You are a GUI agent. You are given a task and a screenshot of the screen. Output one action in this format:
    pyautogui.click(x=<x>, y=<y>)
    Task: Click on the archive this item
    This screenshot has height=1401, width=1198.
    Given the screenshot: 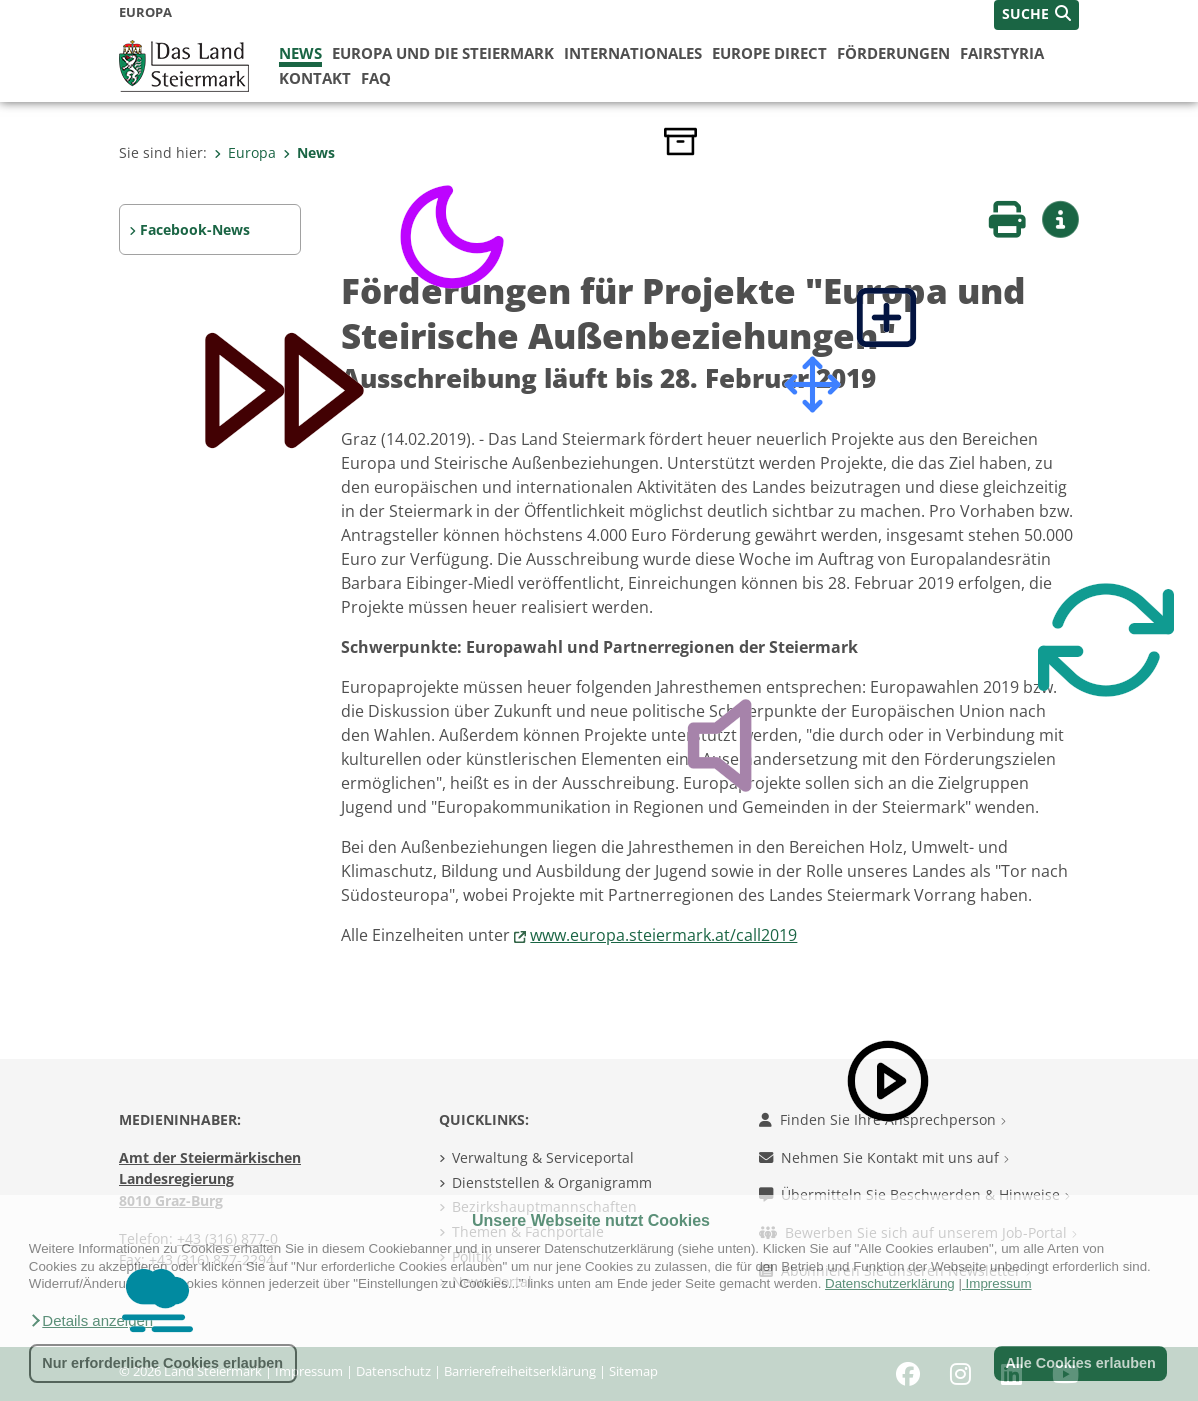 What is the action you would take?
    pyautogui.click(x=680, y=141)
    